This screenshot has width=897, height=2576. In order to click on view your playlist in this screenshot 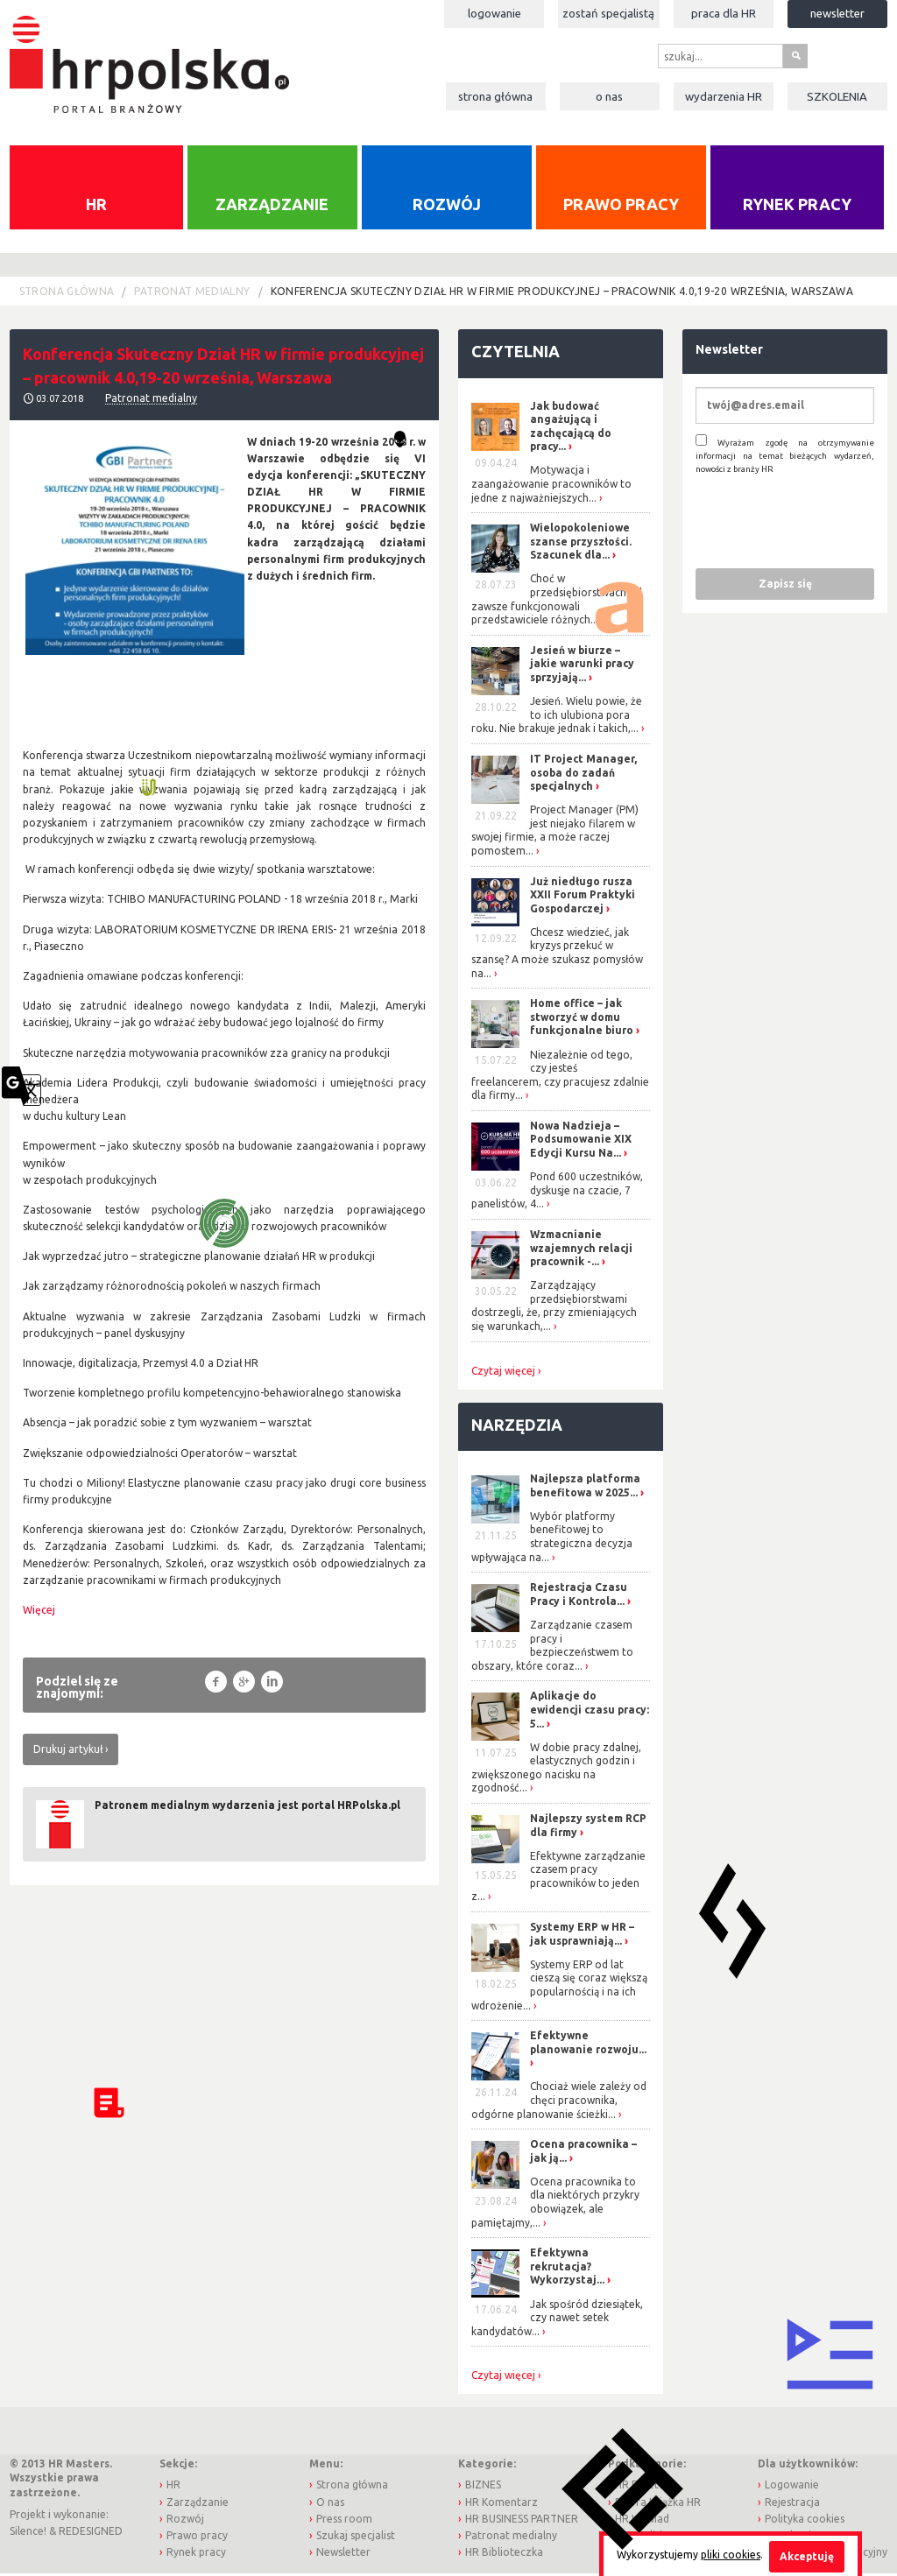, I will do `click(830, 2354)`.